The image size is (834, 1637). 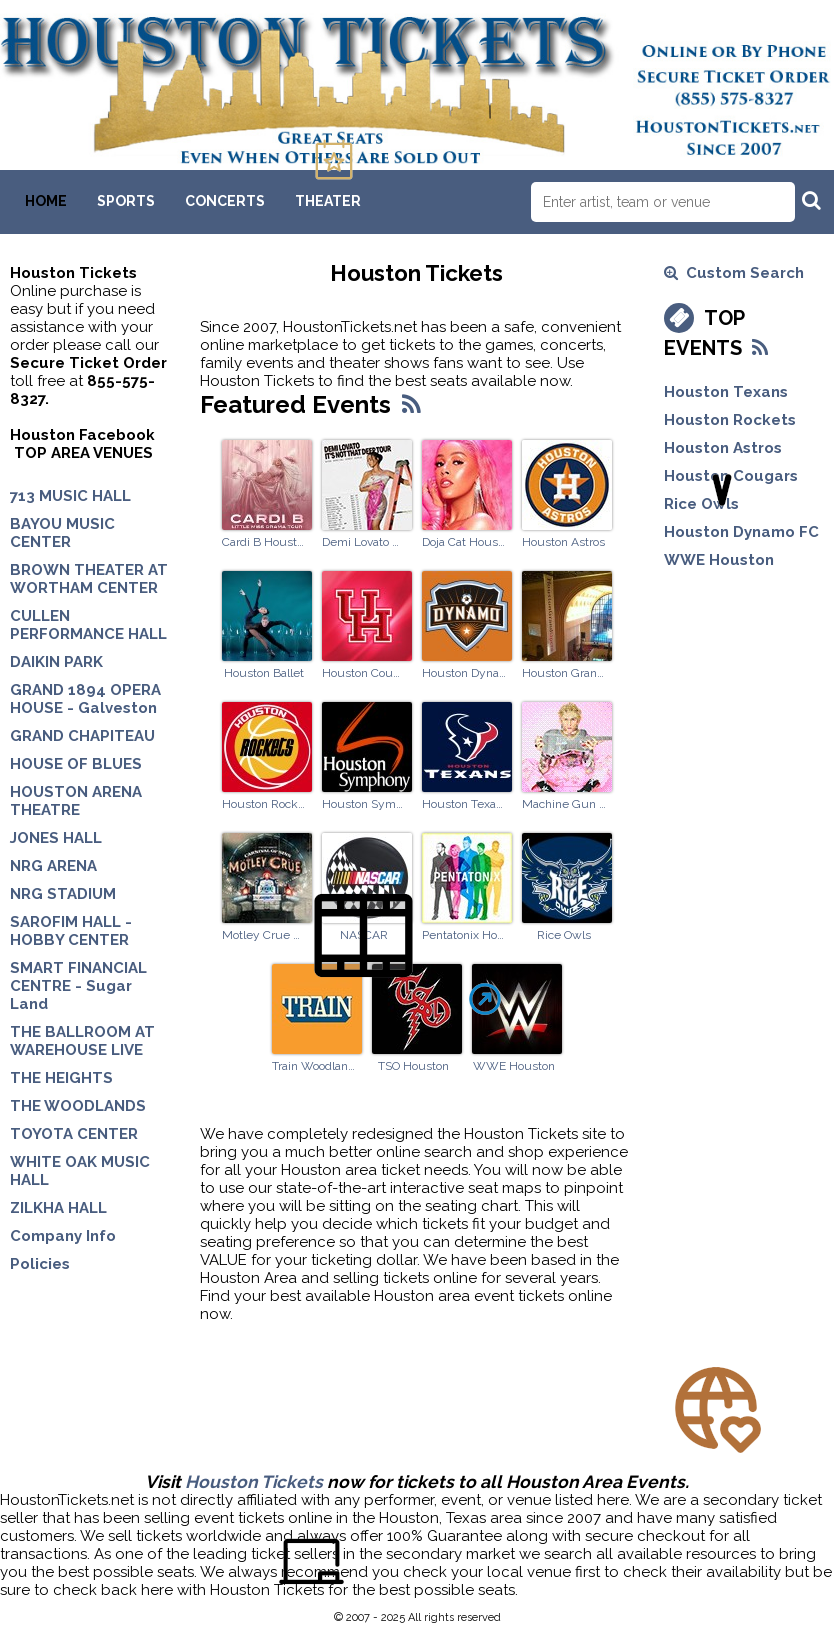 What do you see at coordinates (363, 935) in the screenshot?
I see `browse video or movie content` at bounding box center [363, 935].